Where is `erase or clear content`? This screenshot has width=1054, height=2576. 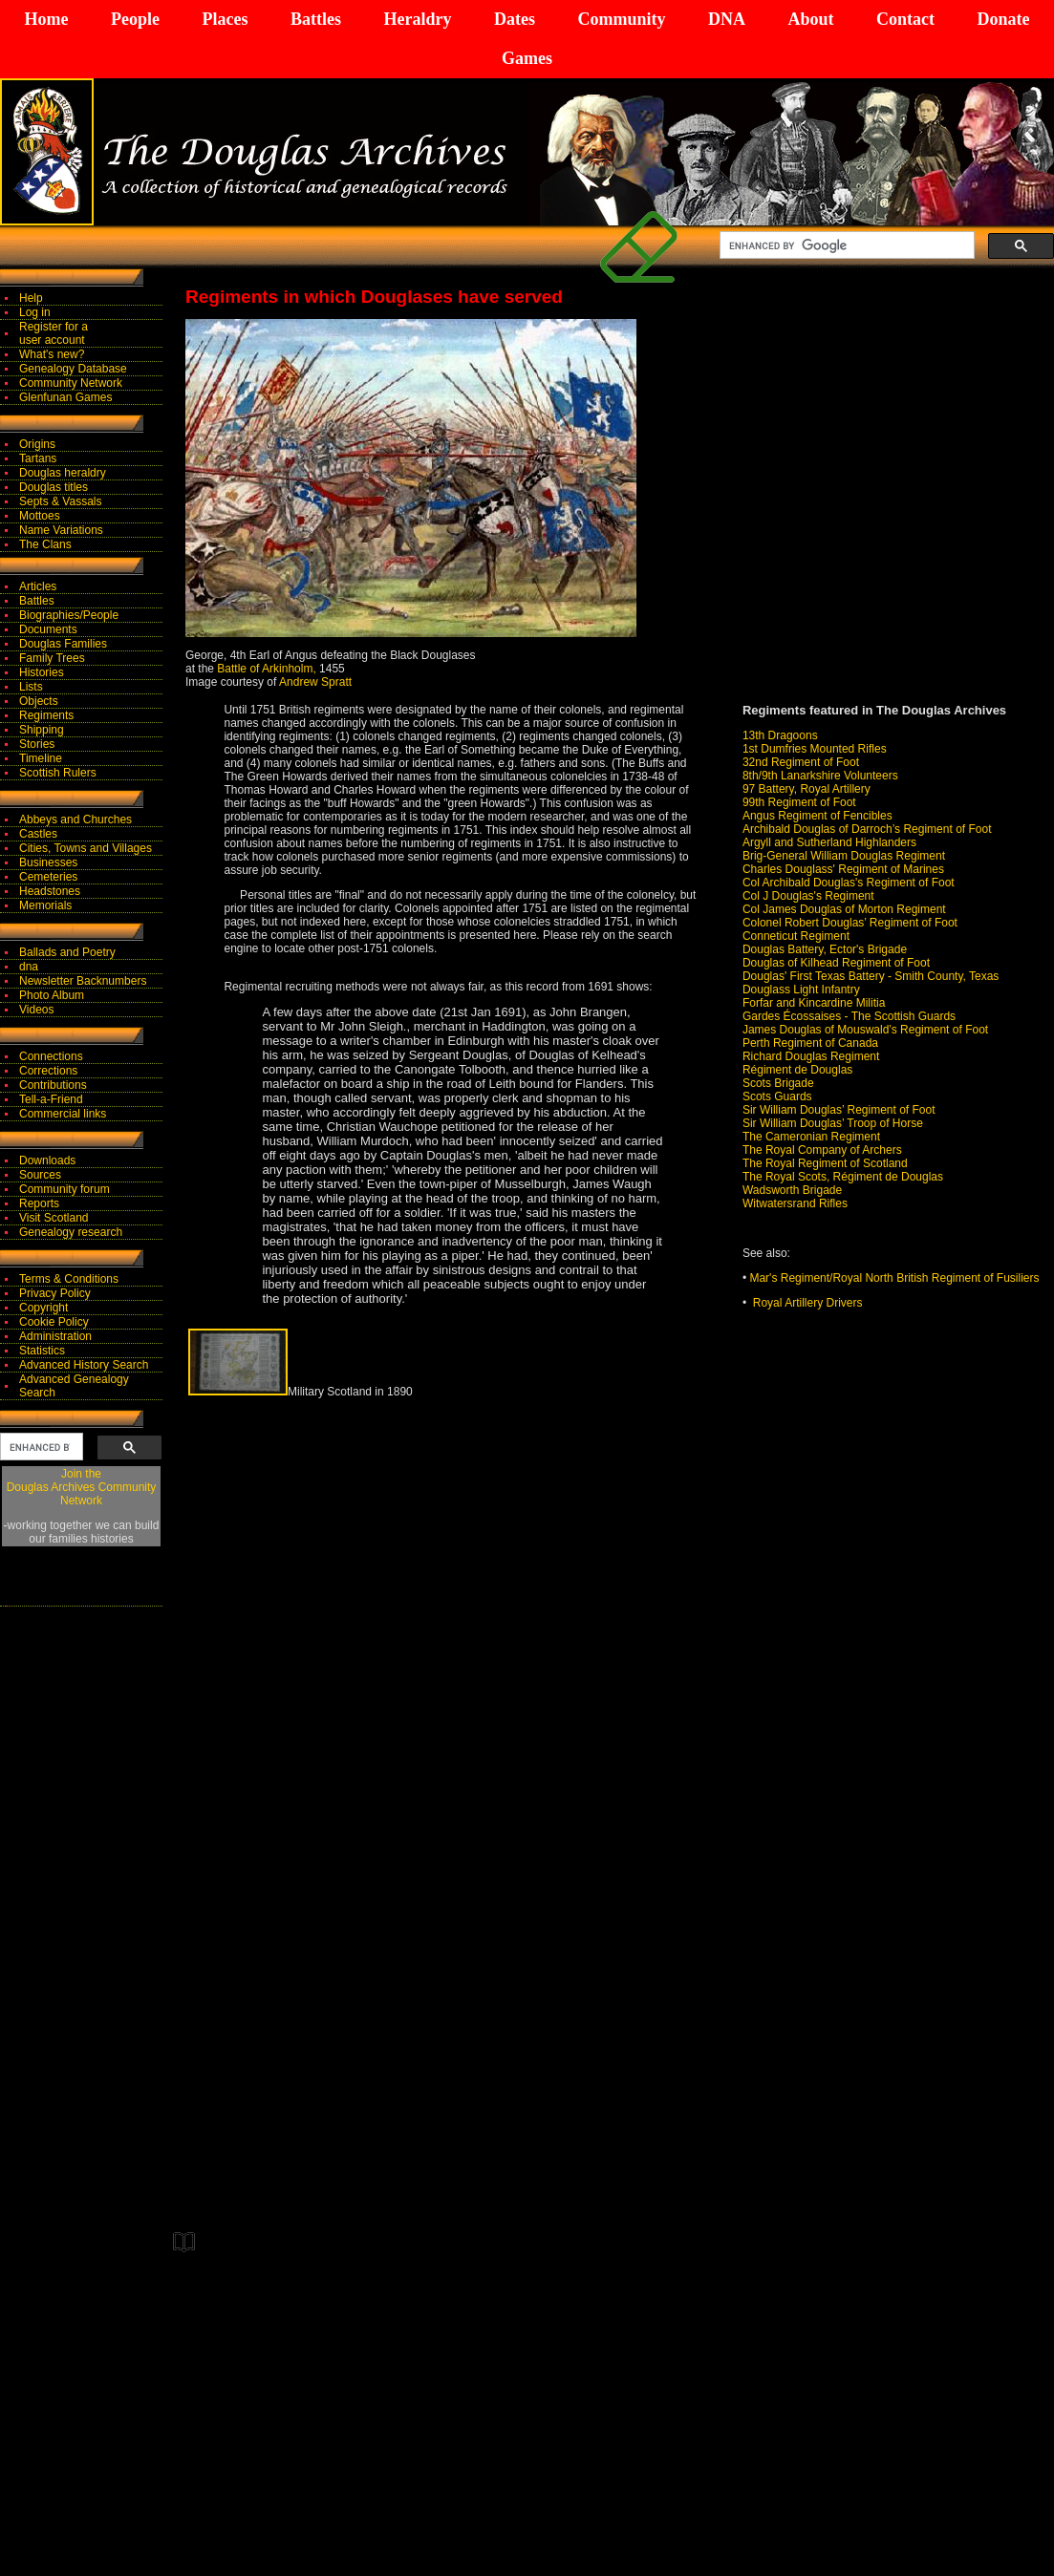
erase or clear content is located at coordinates (638, 246).